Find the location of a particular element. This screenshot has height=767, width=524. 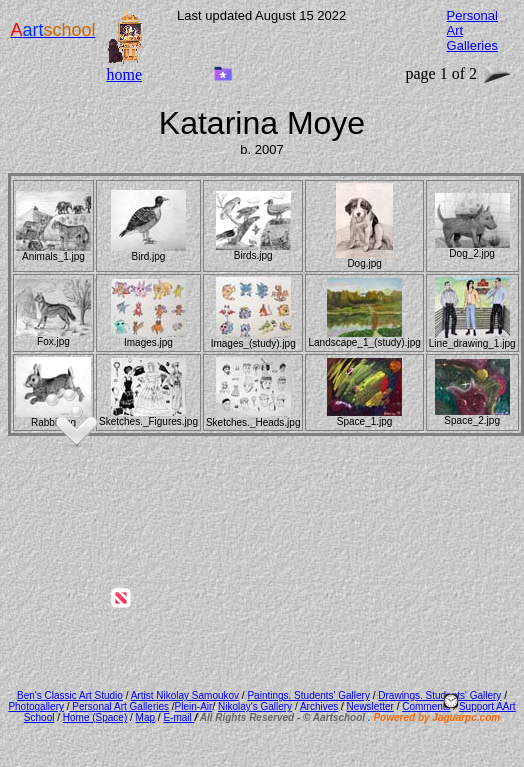

jump to a specific location or section is located at coordinates (72, 417).